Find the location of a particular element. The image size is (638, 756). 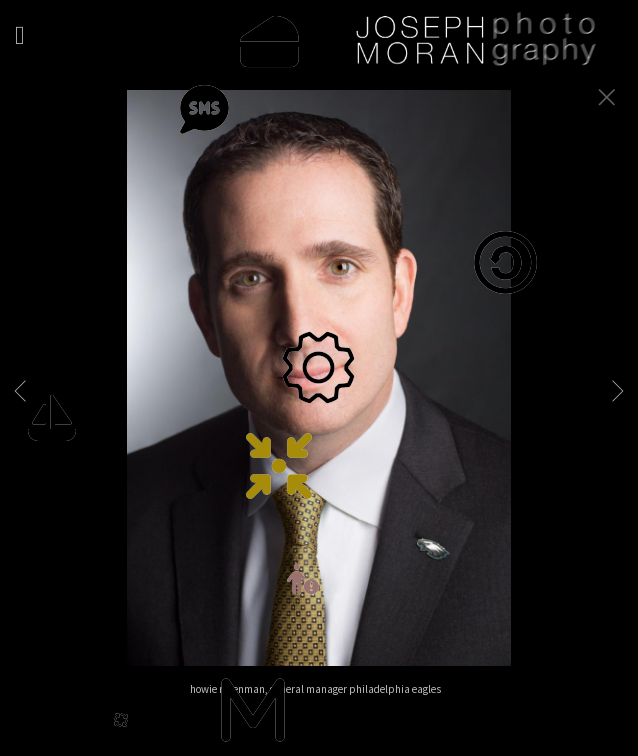

refresh or reload content is located at coordinates (121, 720).